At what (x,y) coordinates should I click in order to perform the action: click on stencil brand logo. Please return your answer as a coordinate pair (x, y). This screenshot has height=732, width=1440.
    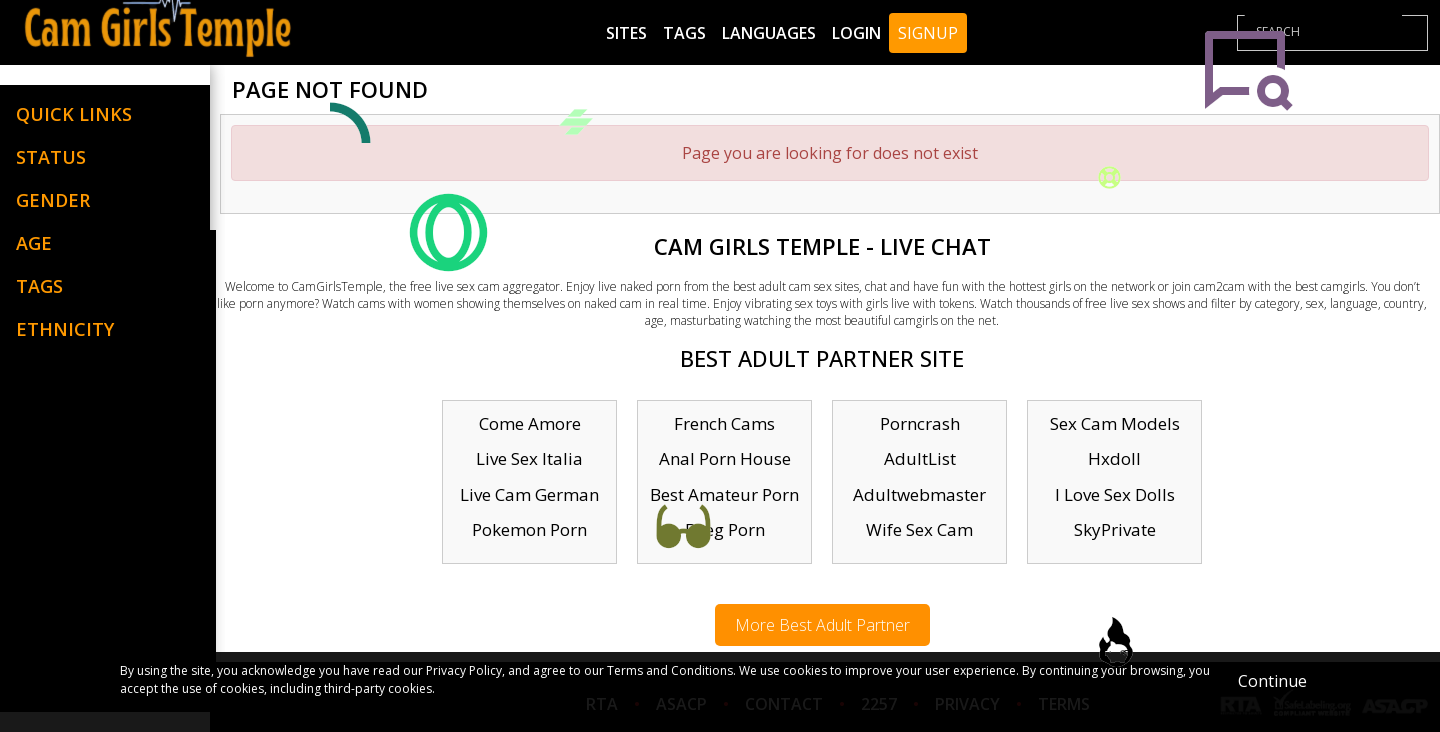
    Looking at the image, I should click on (576, 122).